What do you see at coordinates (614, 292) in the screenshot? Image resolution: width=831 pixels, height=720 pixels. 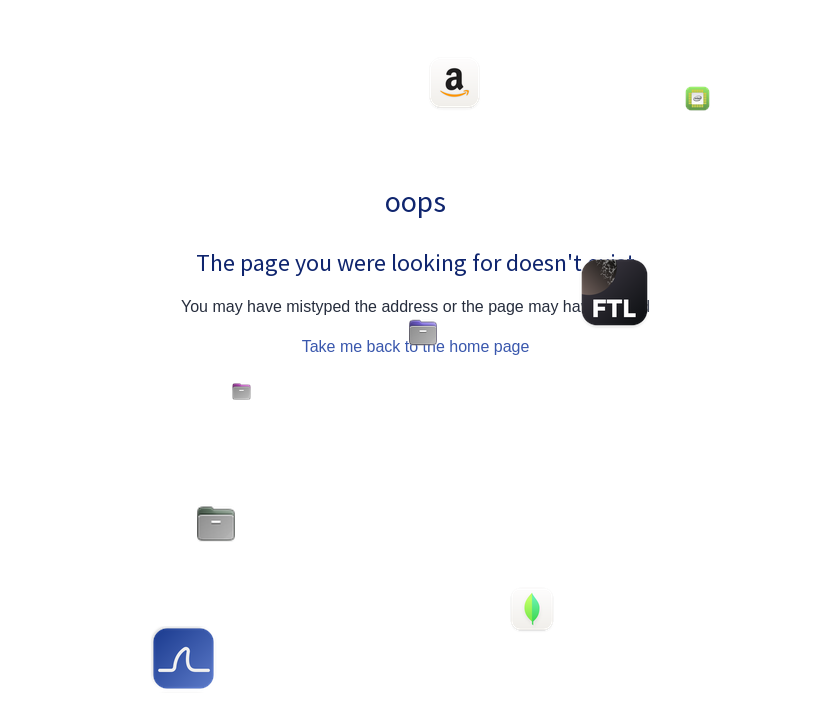 I see `launch FTL: Faster Than Light game` at bounding box center [614, 292].